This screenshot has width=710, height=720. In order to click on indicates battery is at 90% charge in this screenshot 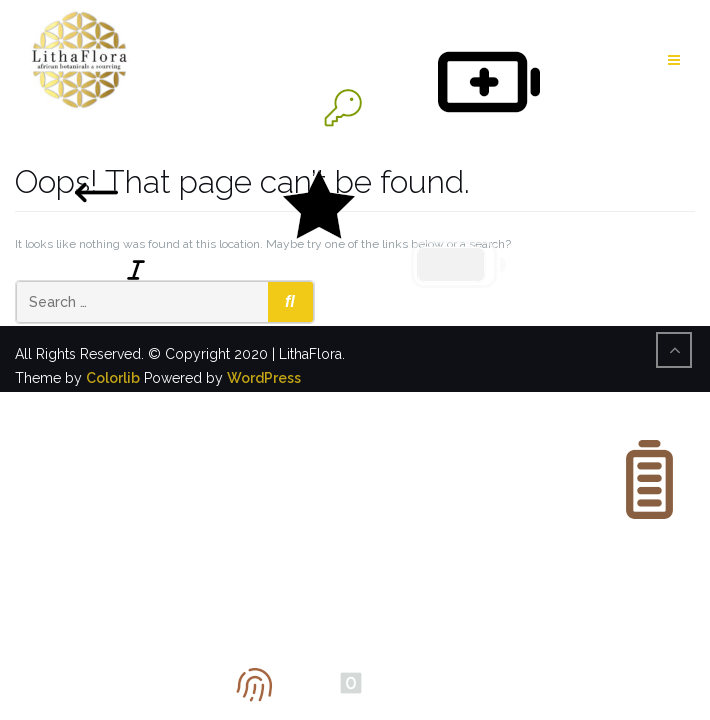, I will do `click(458, 264)`.